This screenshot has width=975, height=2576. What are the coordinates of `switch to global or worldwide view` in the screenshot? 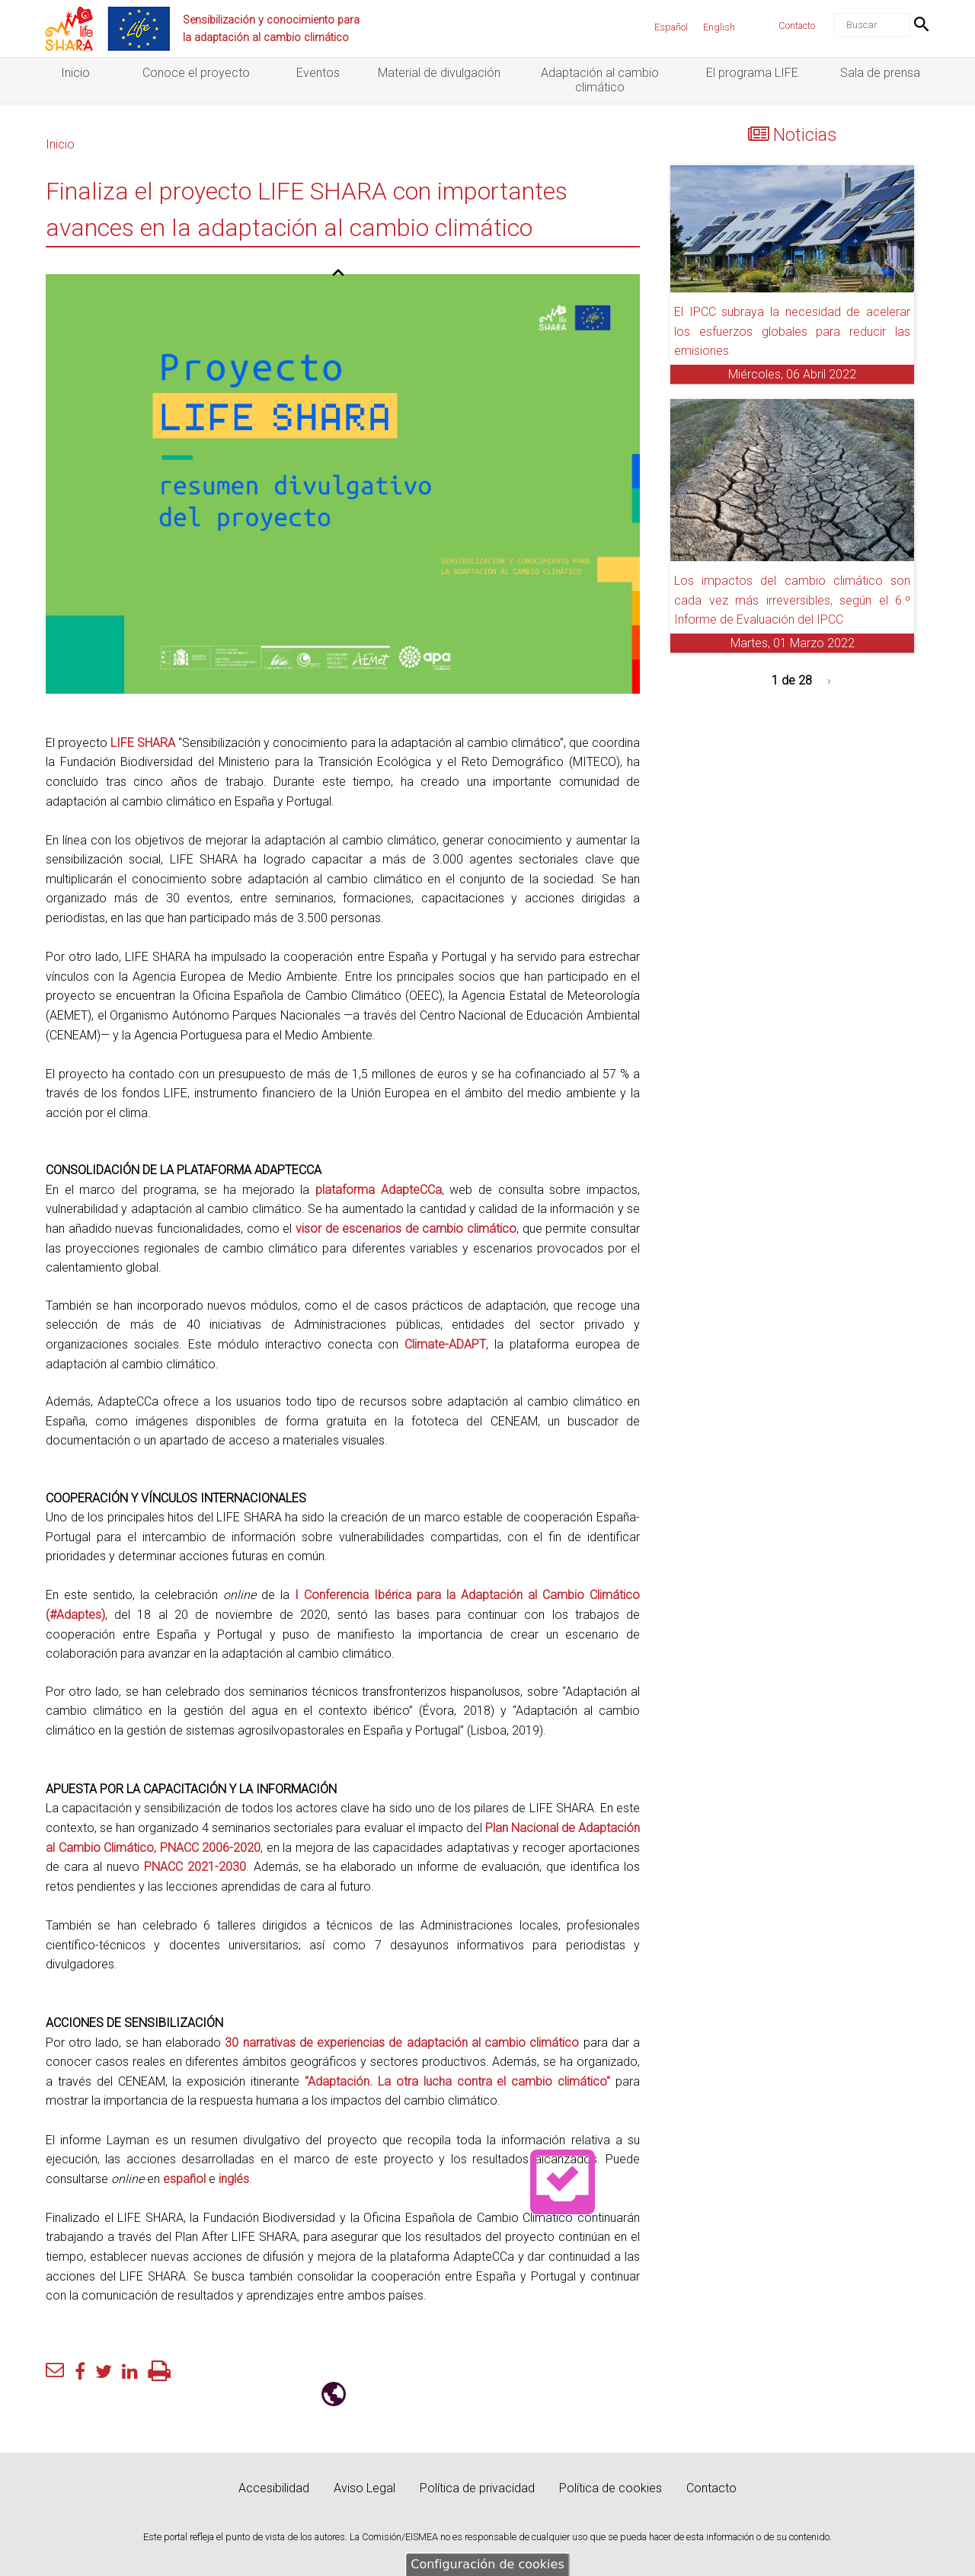 It's located at (334, 2394).